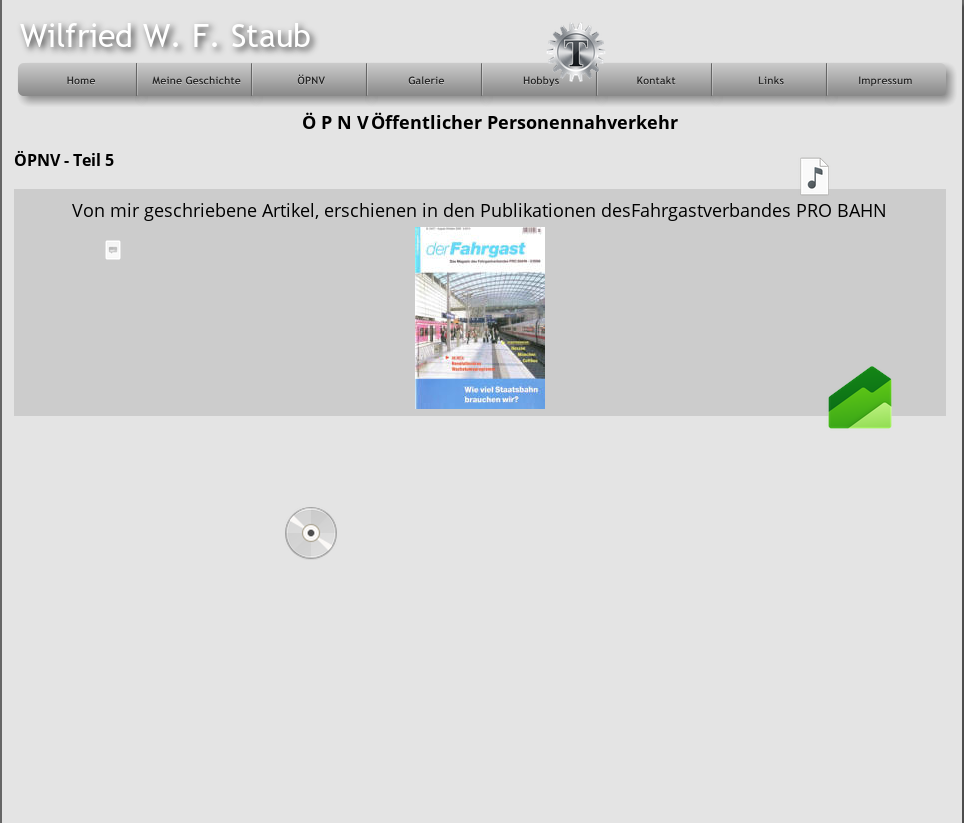  I want to click on open the finance app, so click(860, 397).